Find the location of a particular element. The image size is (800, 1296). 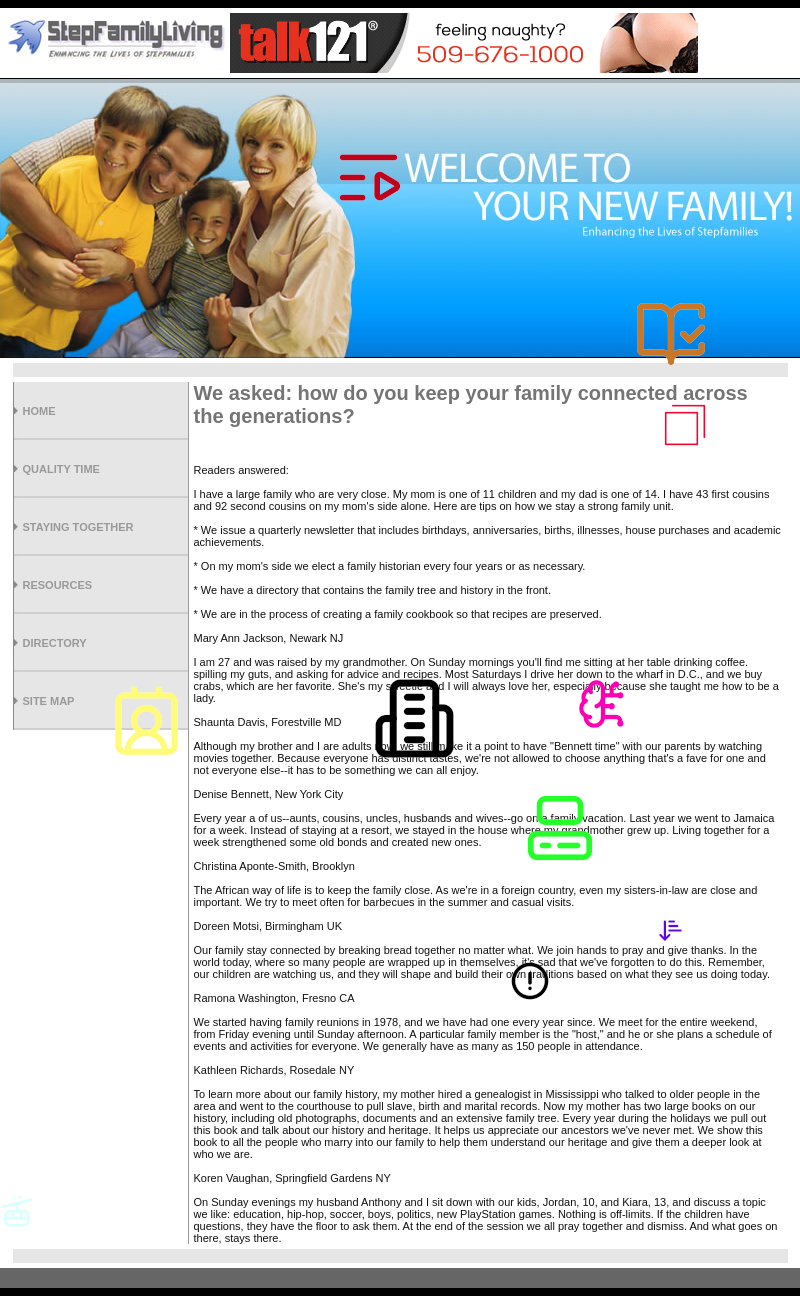

view video playlist is located at coordinates (368, 177).